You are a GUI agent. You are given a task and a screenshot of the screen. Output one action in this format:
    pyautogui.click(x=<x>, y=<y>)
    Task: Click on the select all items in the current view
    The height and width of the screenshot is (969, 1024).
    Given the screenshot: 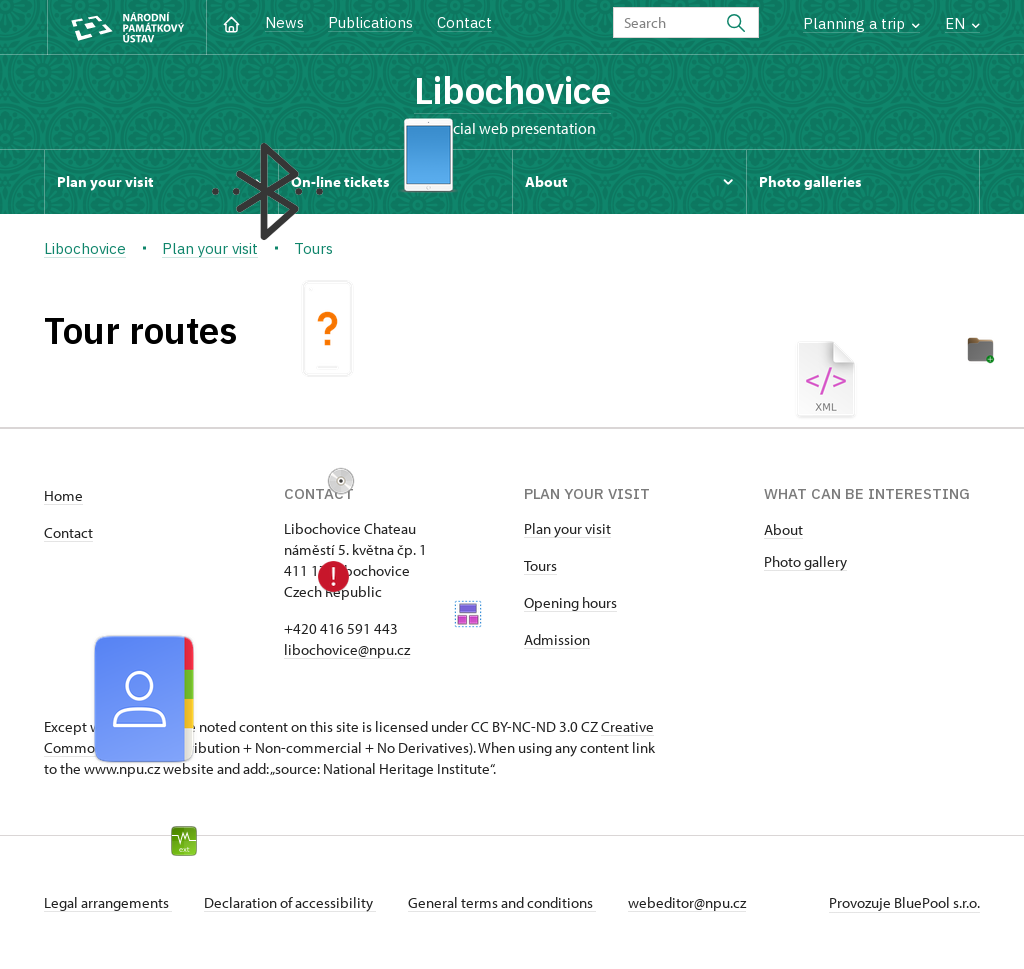 What is the action you would take?
    pyautogui.click(x=468, y=614)
    